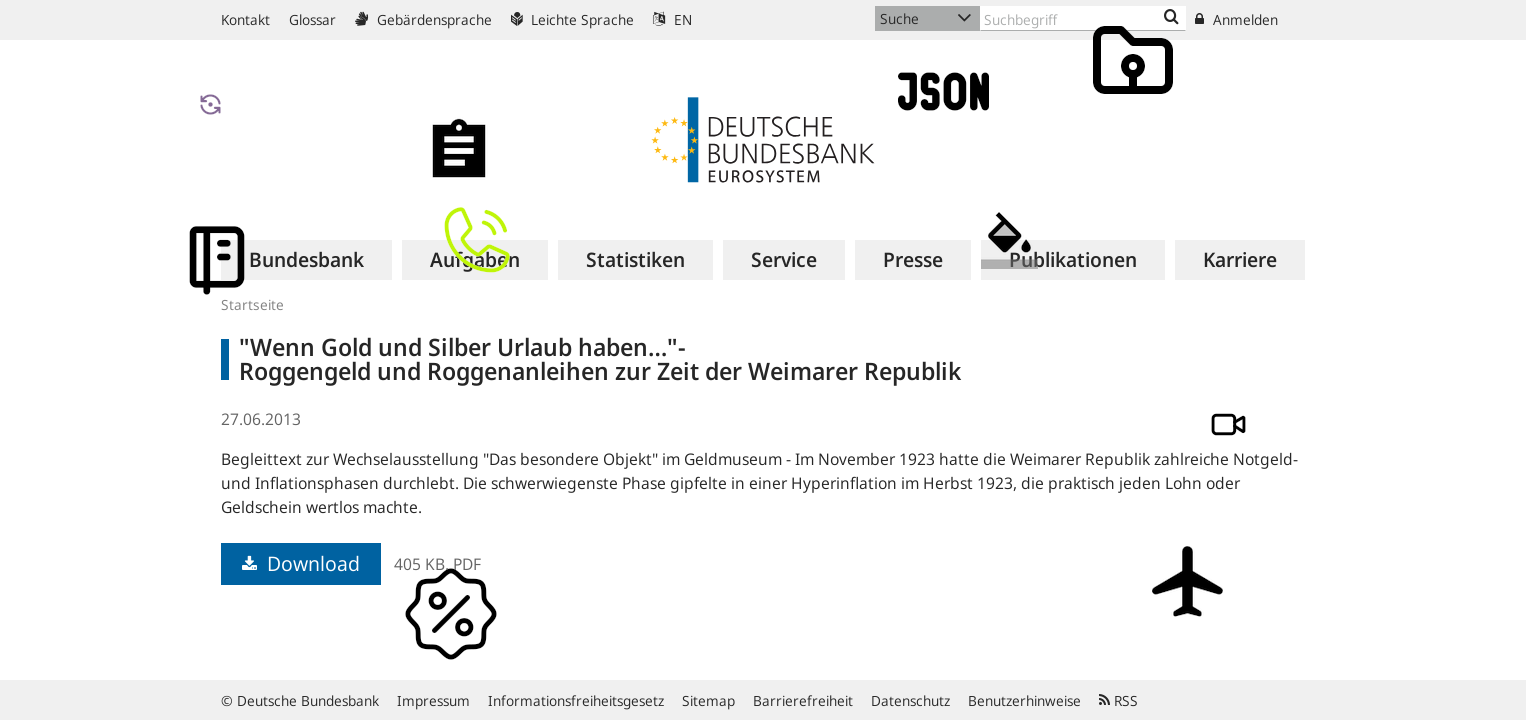 The width and height of the screenshot is (1526, 720). I want to click on view assignments or tasks, so click(459, 151).